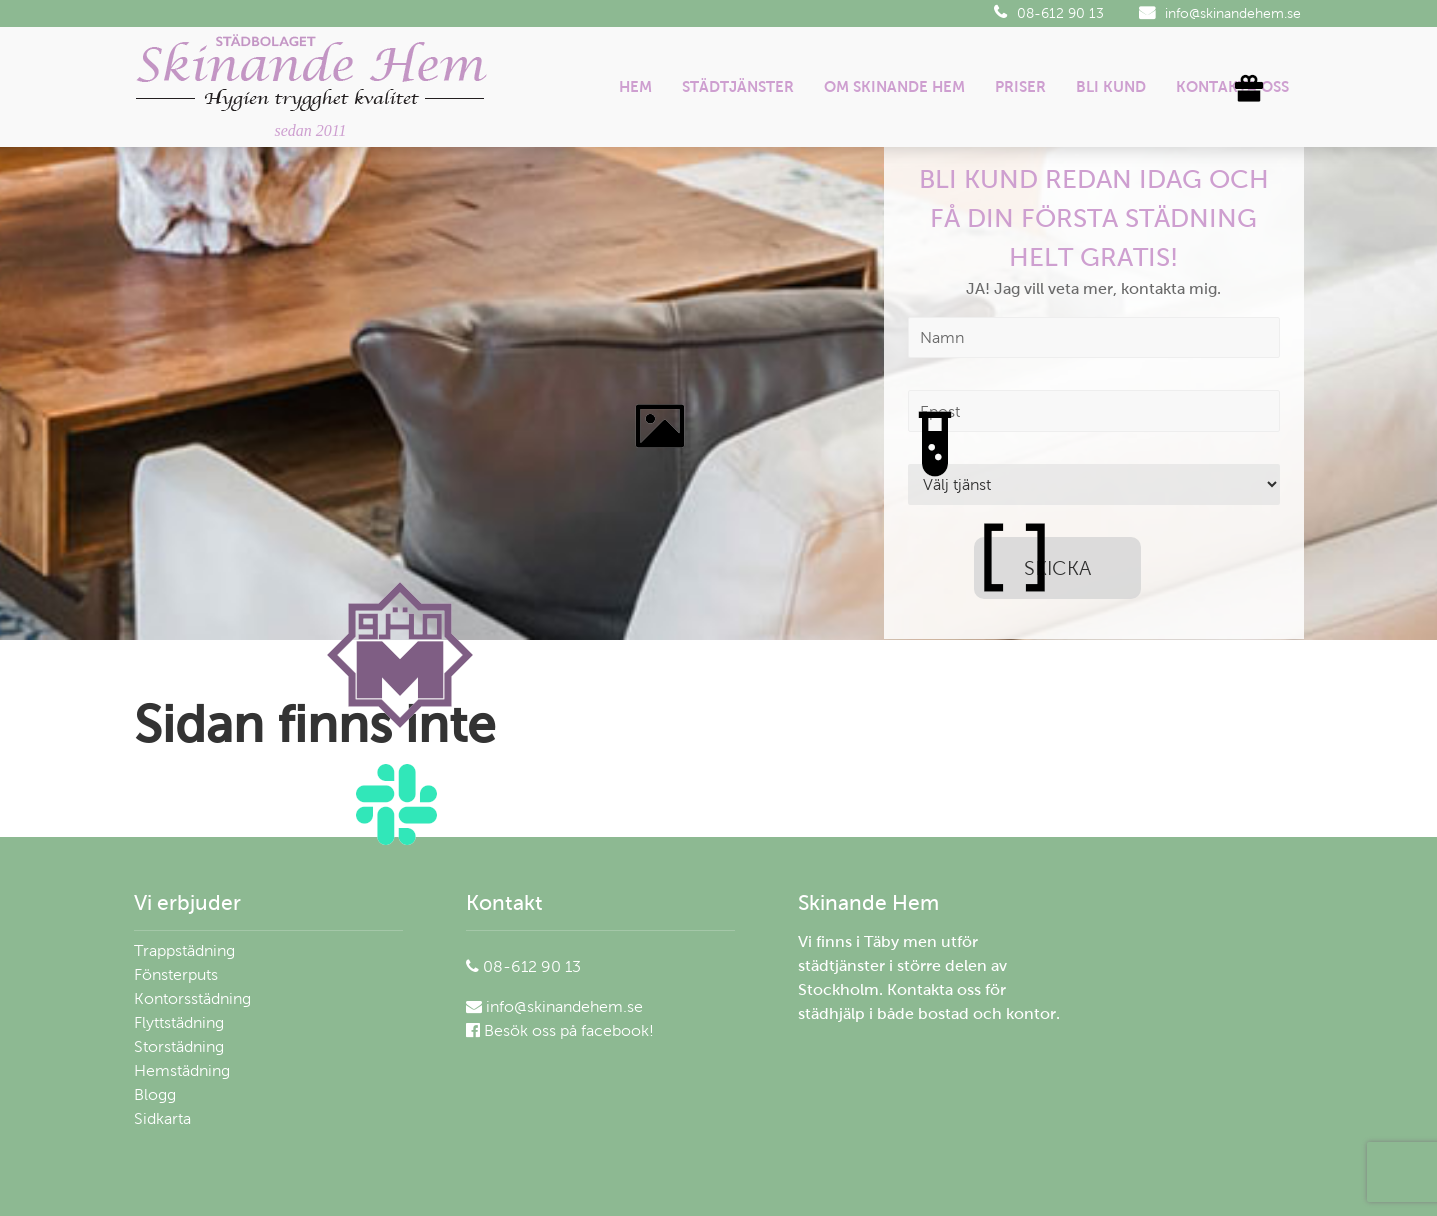 Image resolution: width=1437 pixels, height=1216 pixels. I want to click on access lab results or medical tests, so click(935, 444).